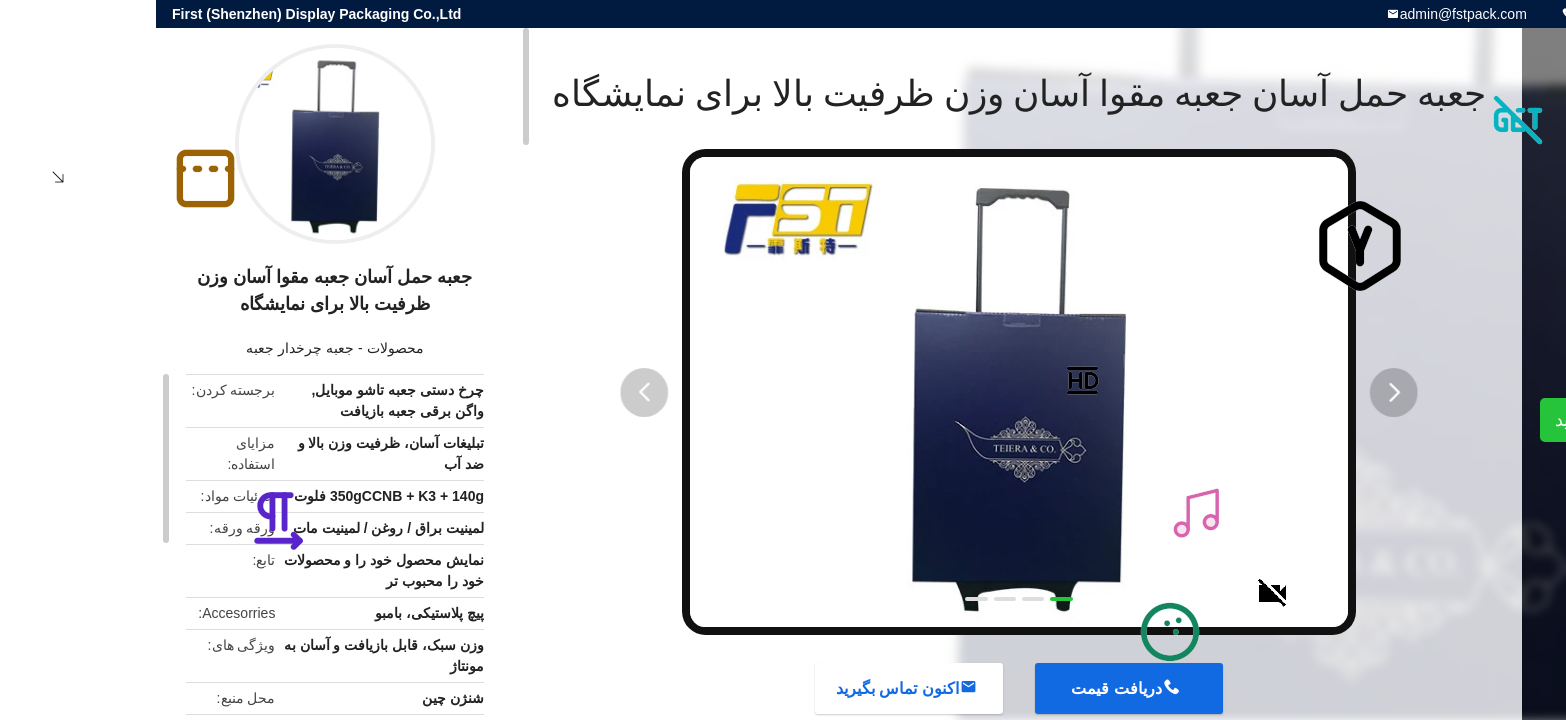 Image resolution: width=1566 pixels, height=720 pixels. What do you see at coordinates (1272, 593) in the screenshot?
I see `turn off camera or disable video` at bounding box center [1272, 593].